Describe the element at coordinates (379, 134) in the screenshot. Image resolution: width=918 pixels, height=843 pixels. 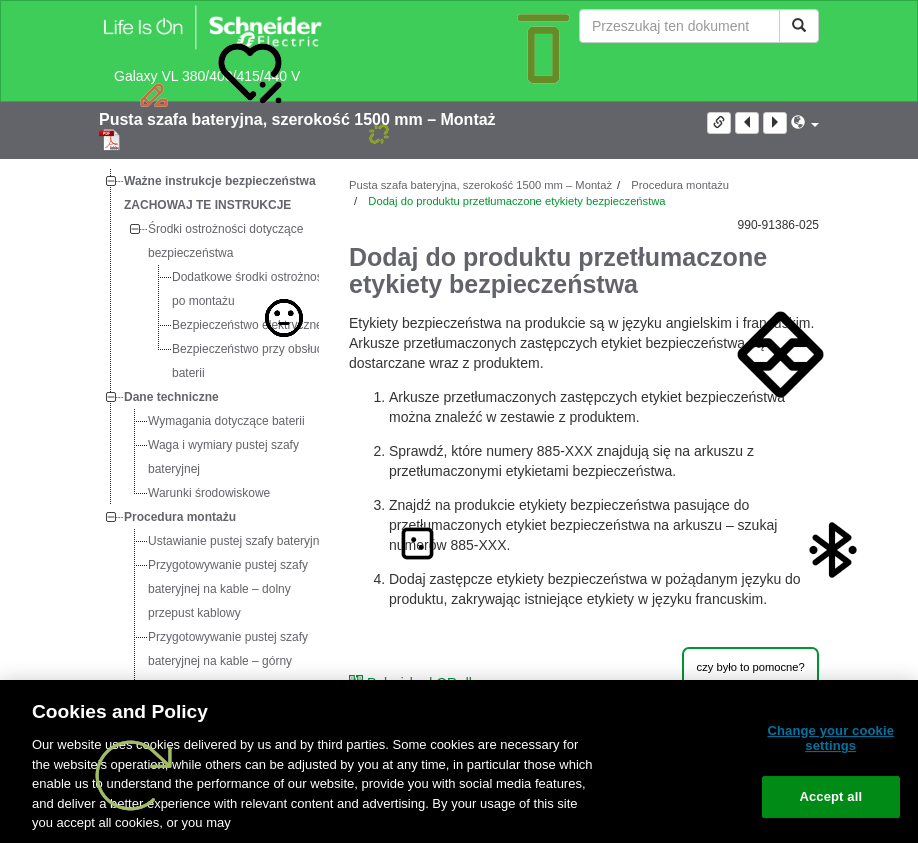
I see `unlink or disconnect a connected item` at that location.